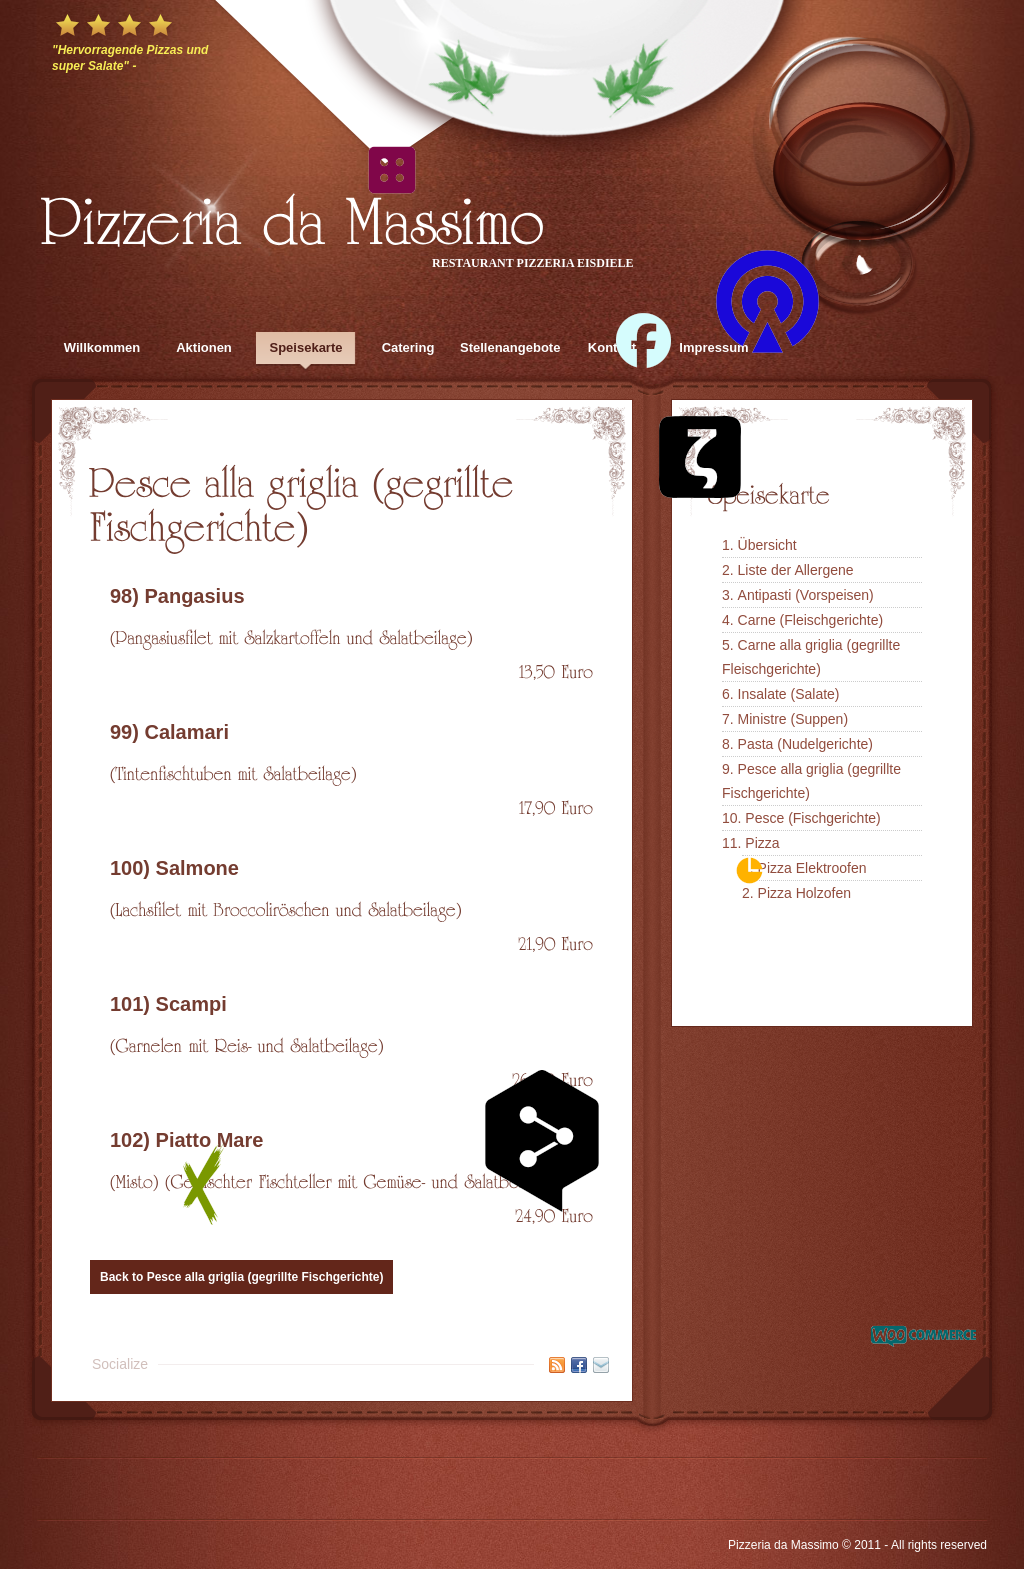  Describe the element at coordinates (923, 1336) in the screenshot. I see `access woocommerce store settings` at that location.